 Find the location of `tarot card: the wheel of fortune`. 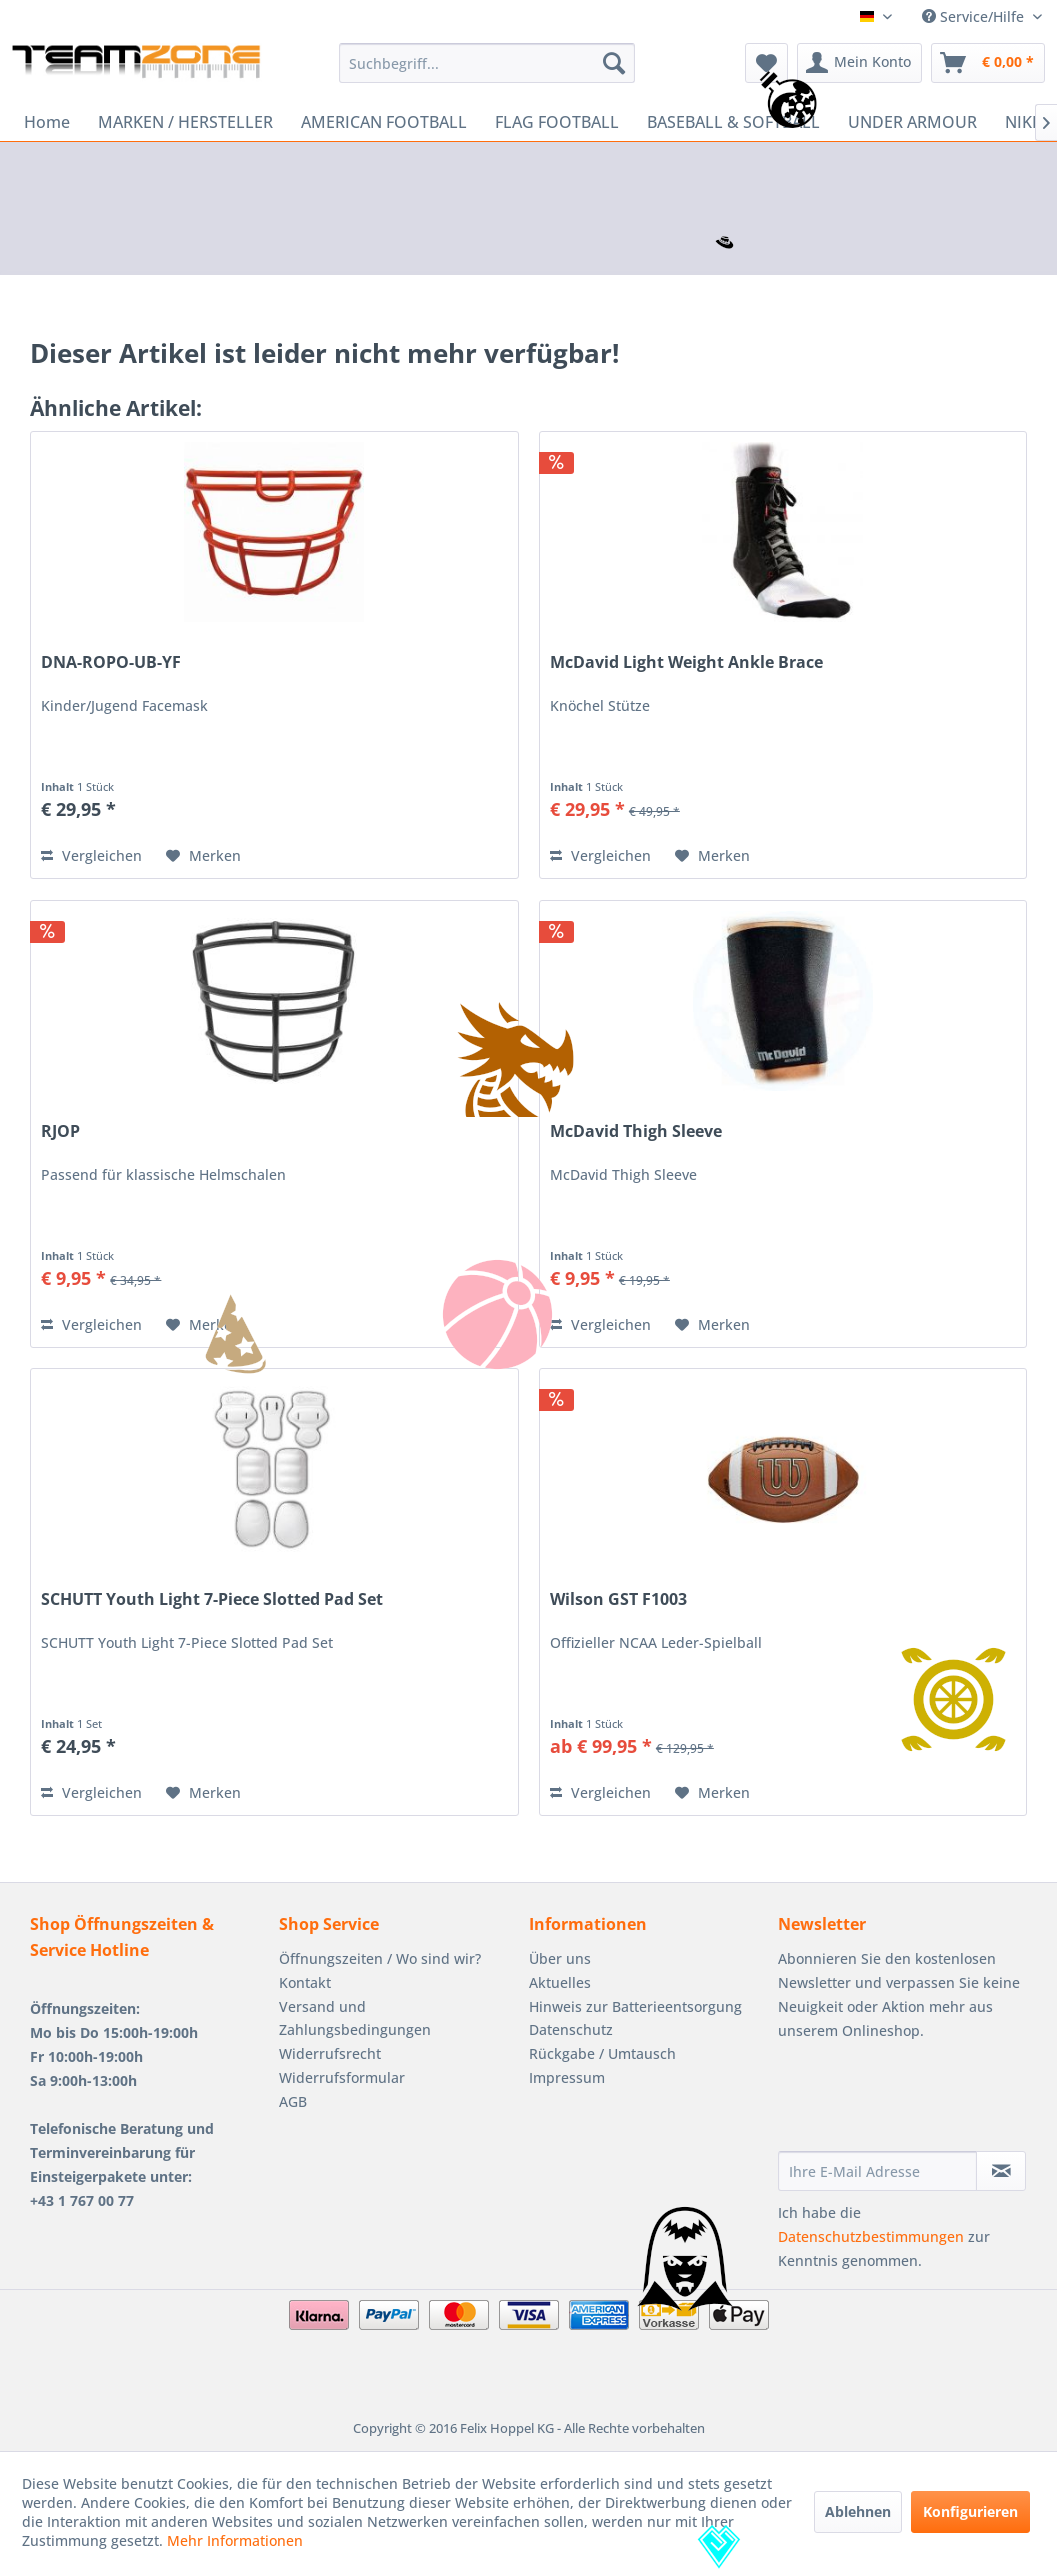

tarot card: the wheel of fortune is located at coordinates (953, 1699).